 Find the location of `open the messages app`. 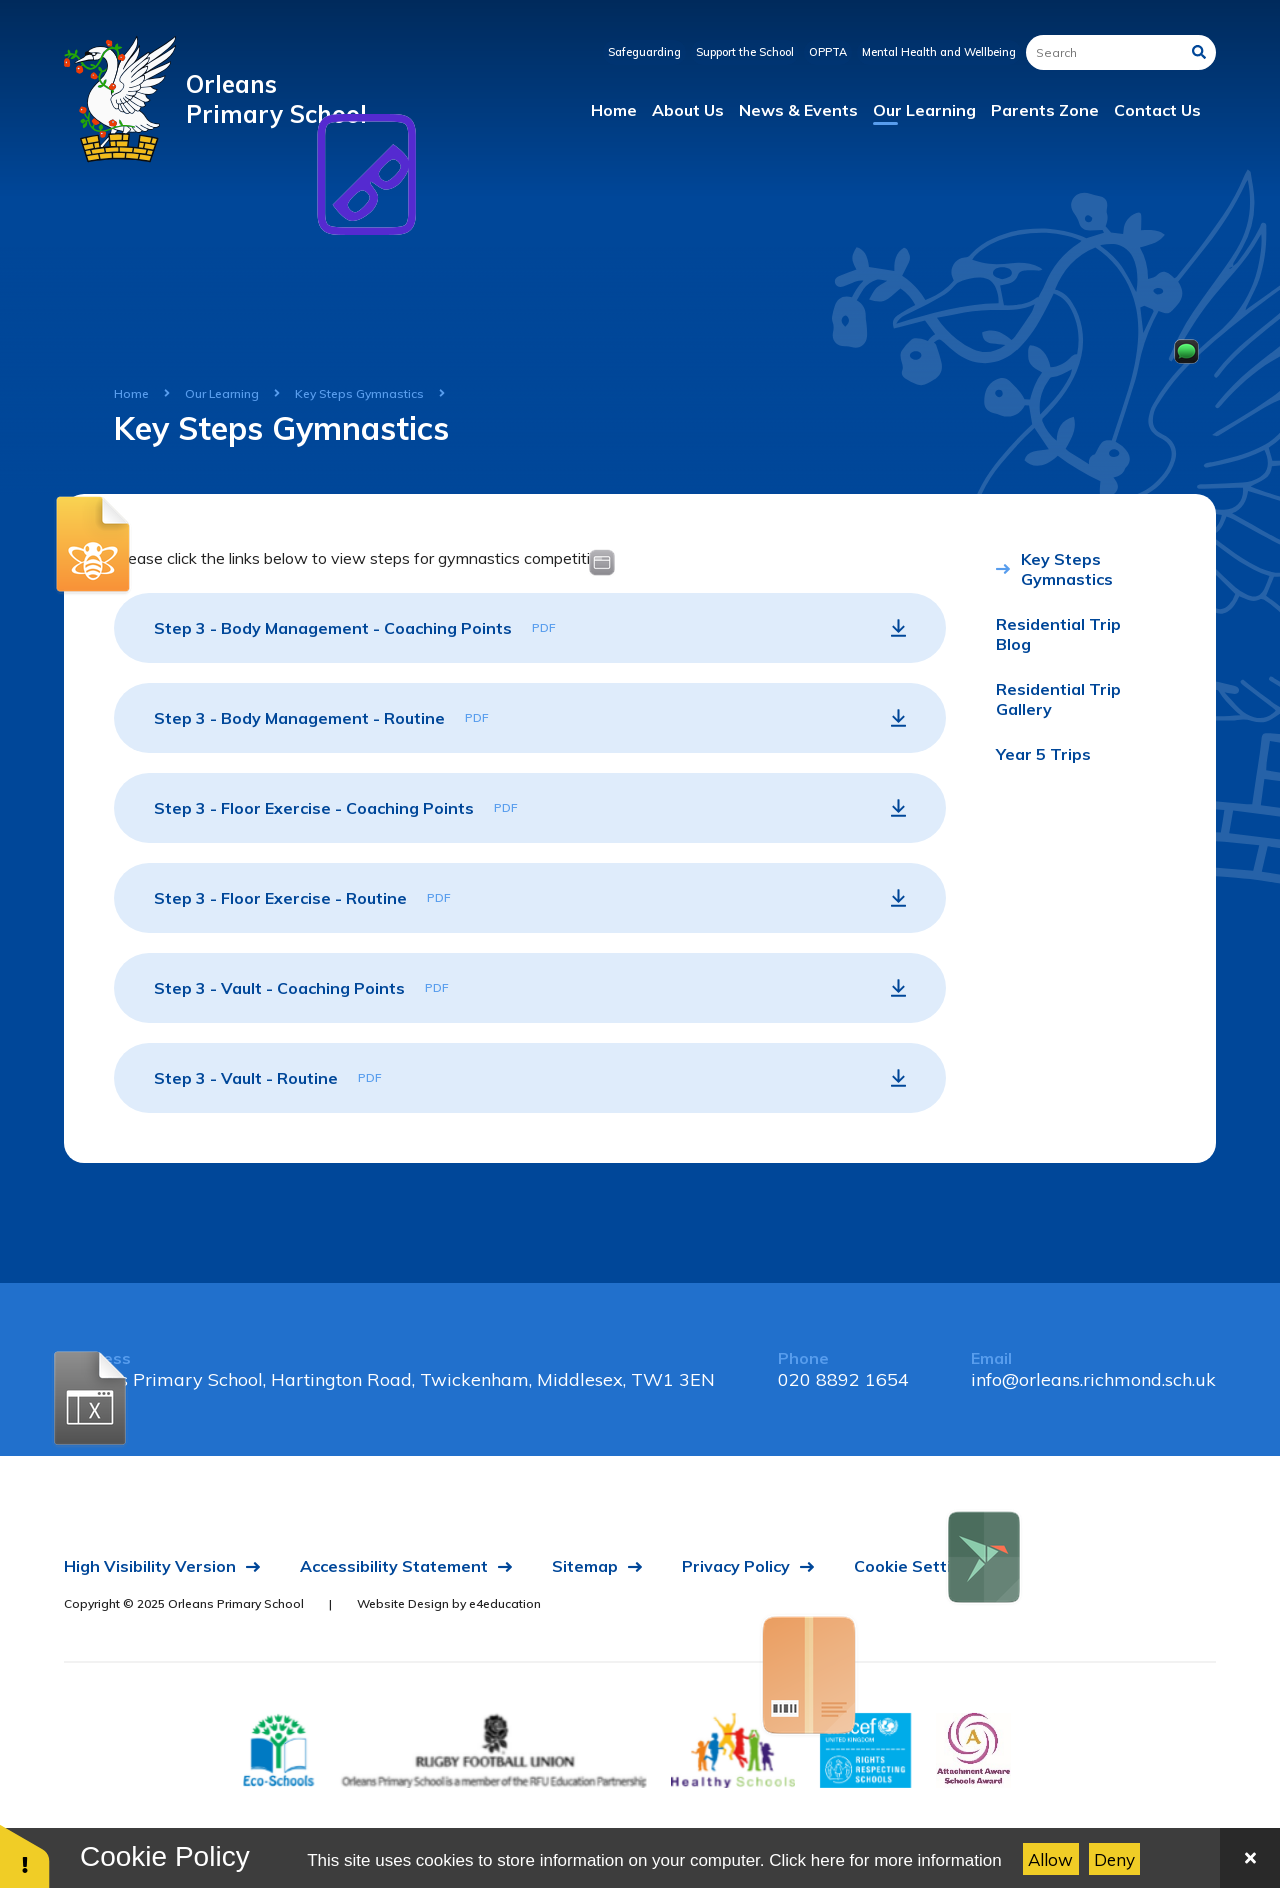

open the messages app is located at coordinates (1186, 351).